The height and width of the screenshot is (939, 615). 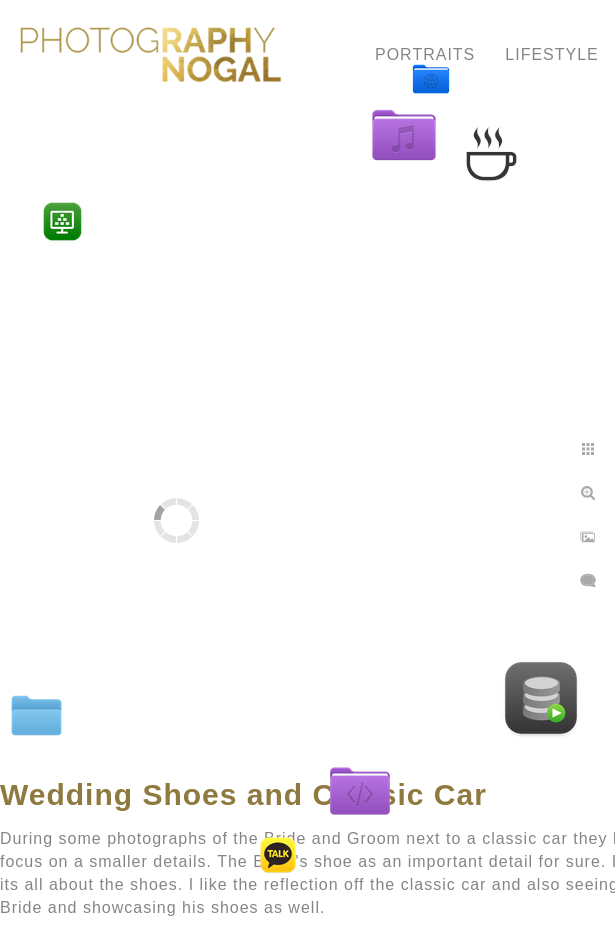 I want to click on launch VMware Horizon client for virtual desktop access, so click(x=62, y=221).